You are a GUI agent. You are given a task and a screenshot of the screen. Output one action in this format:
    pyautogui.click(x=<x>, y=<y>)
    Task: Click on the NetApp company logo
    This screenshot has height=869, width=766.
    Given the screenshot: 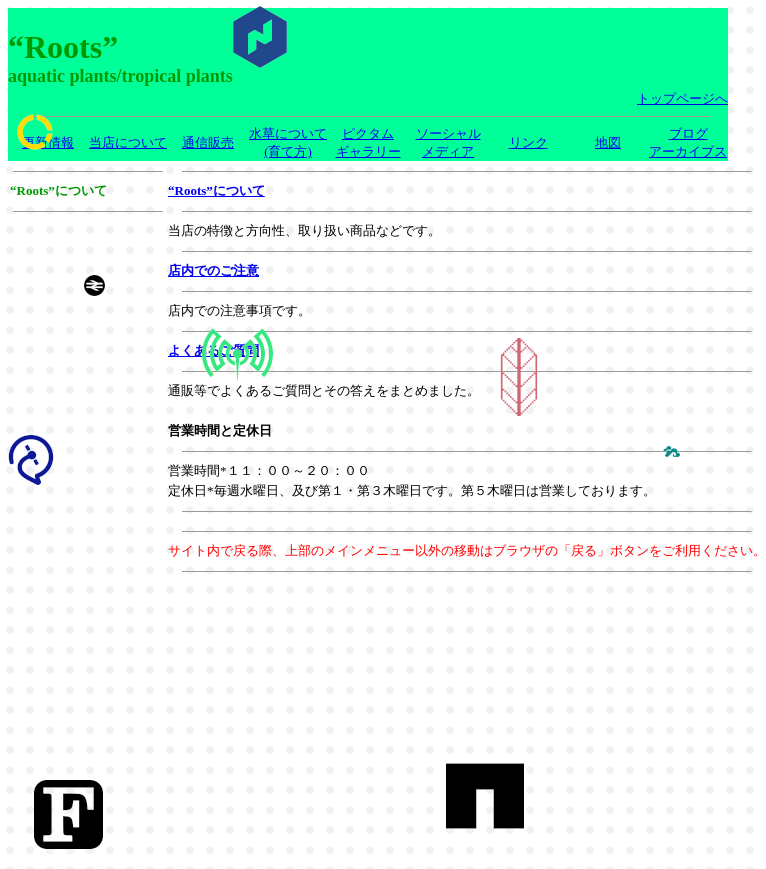 What is the action you would take?
    pyautogui.click(x=485, y=796)
    